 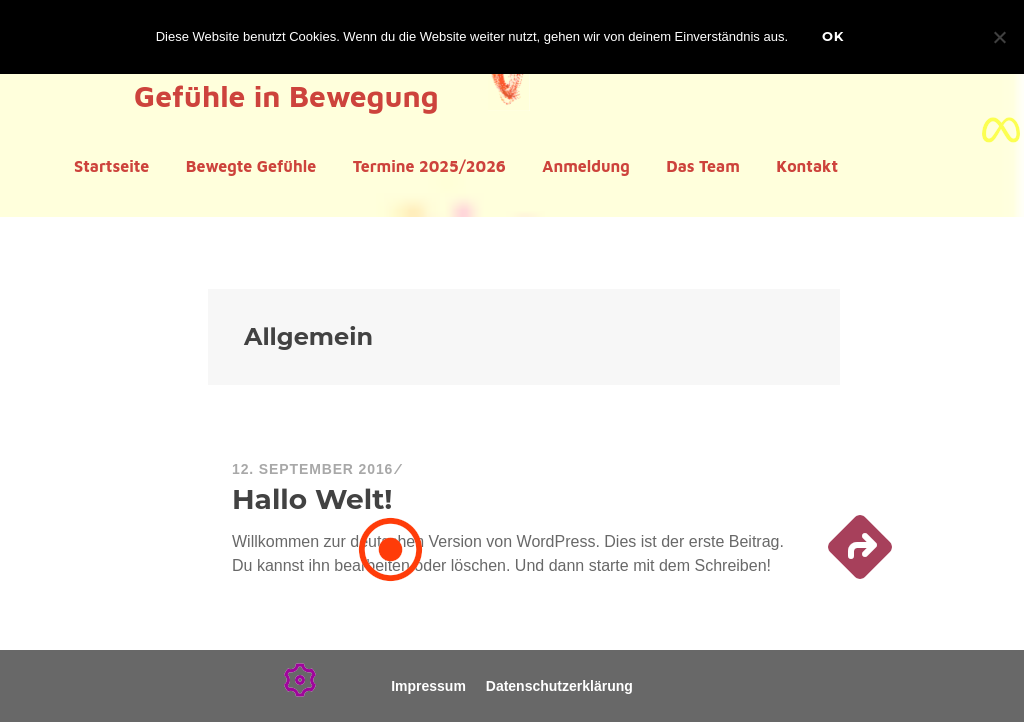 What do you see at coordinates (860, 547) in the screenshot?
I see `turn right navigation instruction` at bounding box center [860, 547].